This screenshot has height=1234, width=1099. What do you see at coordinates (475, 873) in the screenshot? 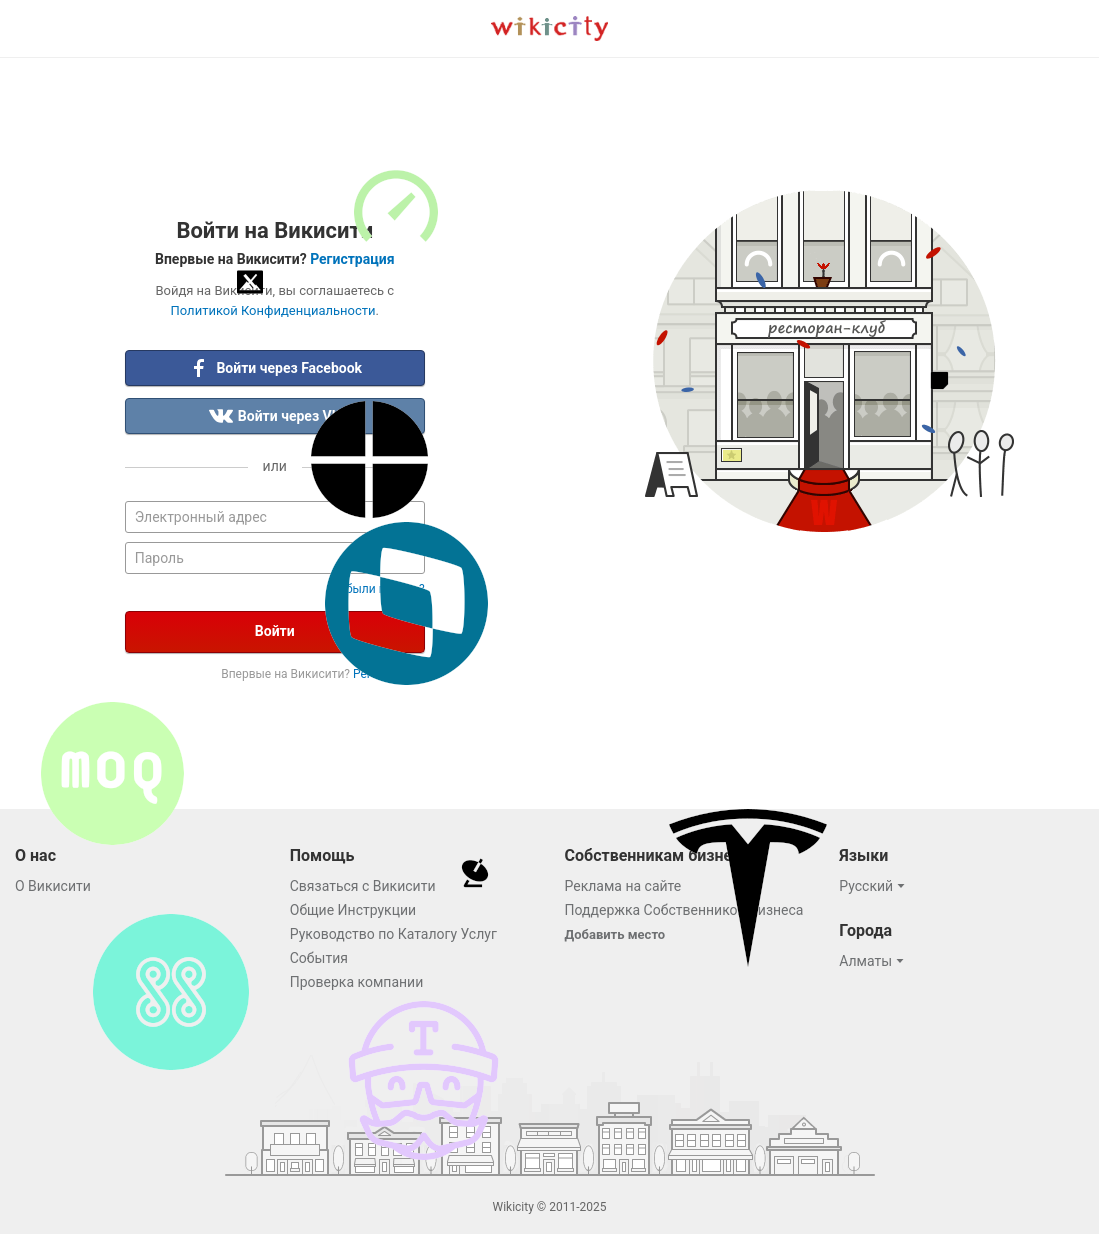
I see `access radar or scanning features` at bounding box center [475, 873].